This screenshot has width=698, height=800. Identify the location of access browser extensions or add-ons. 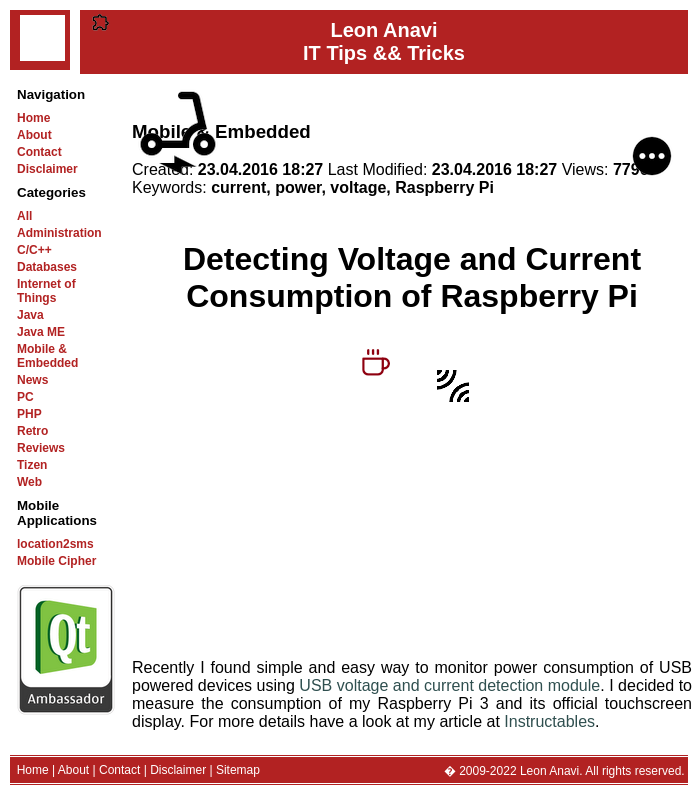
(101, 22).